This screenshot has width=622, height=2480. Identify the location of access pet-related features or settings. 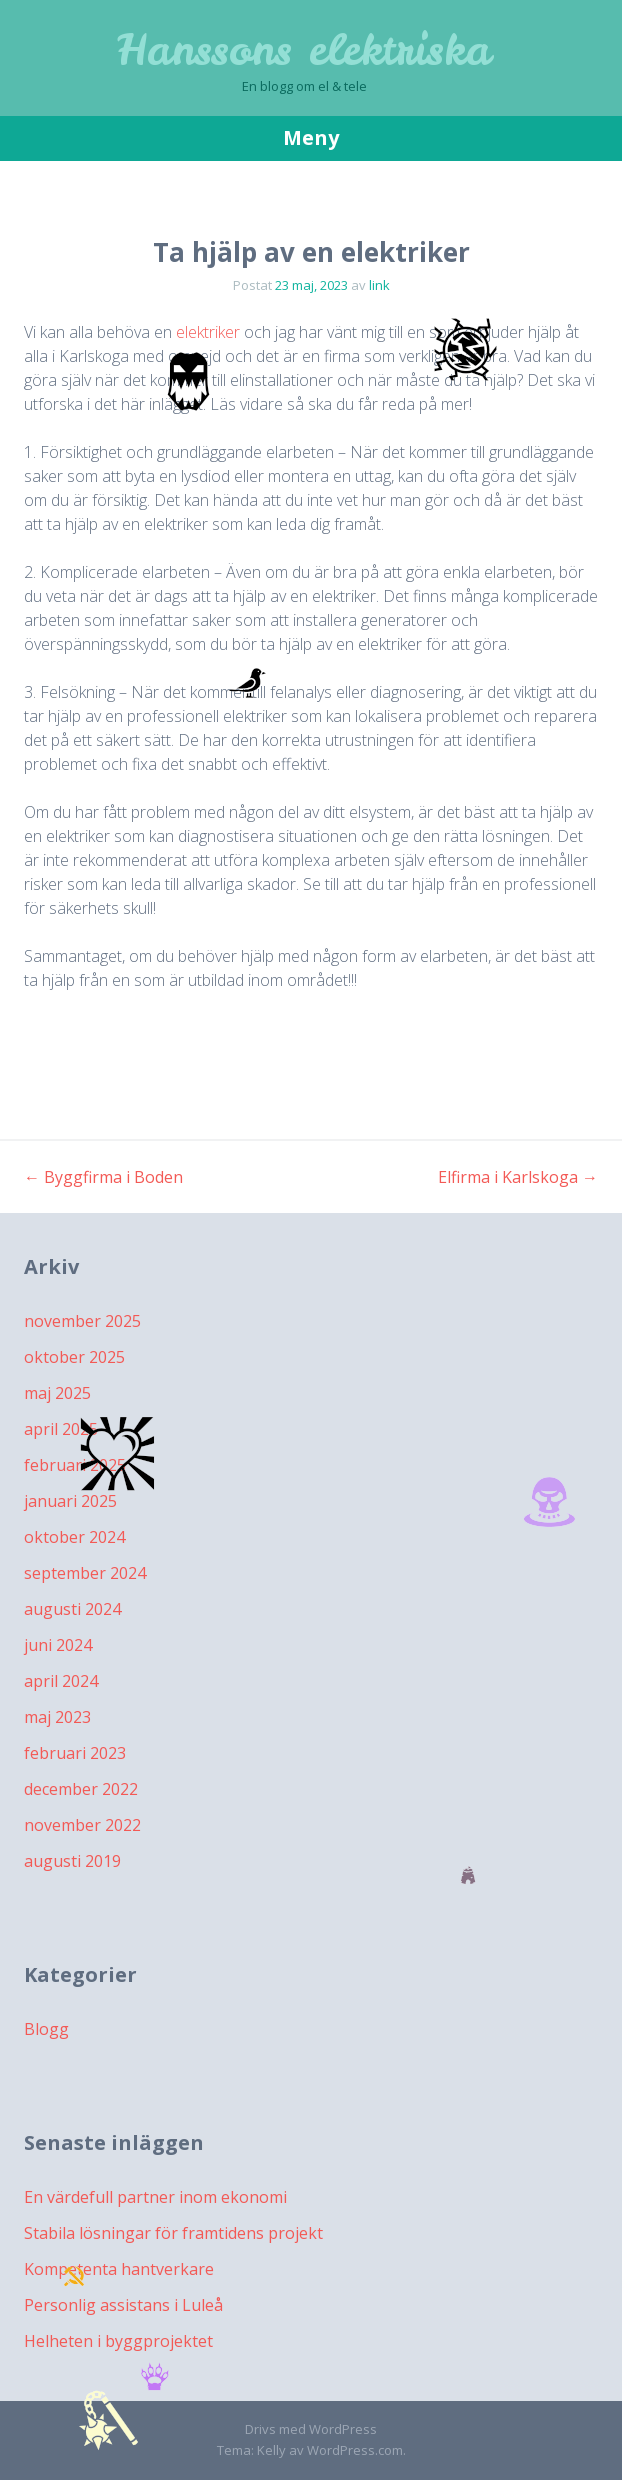
(155, 2376).